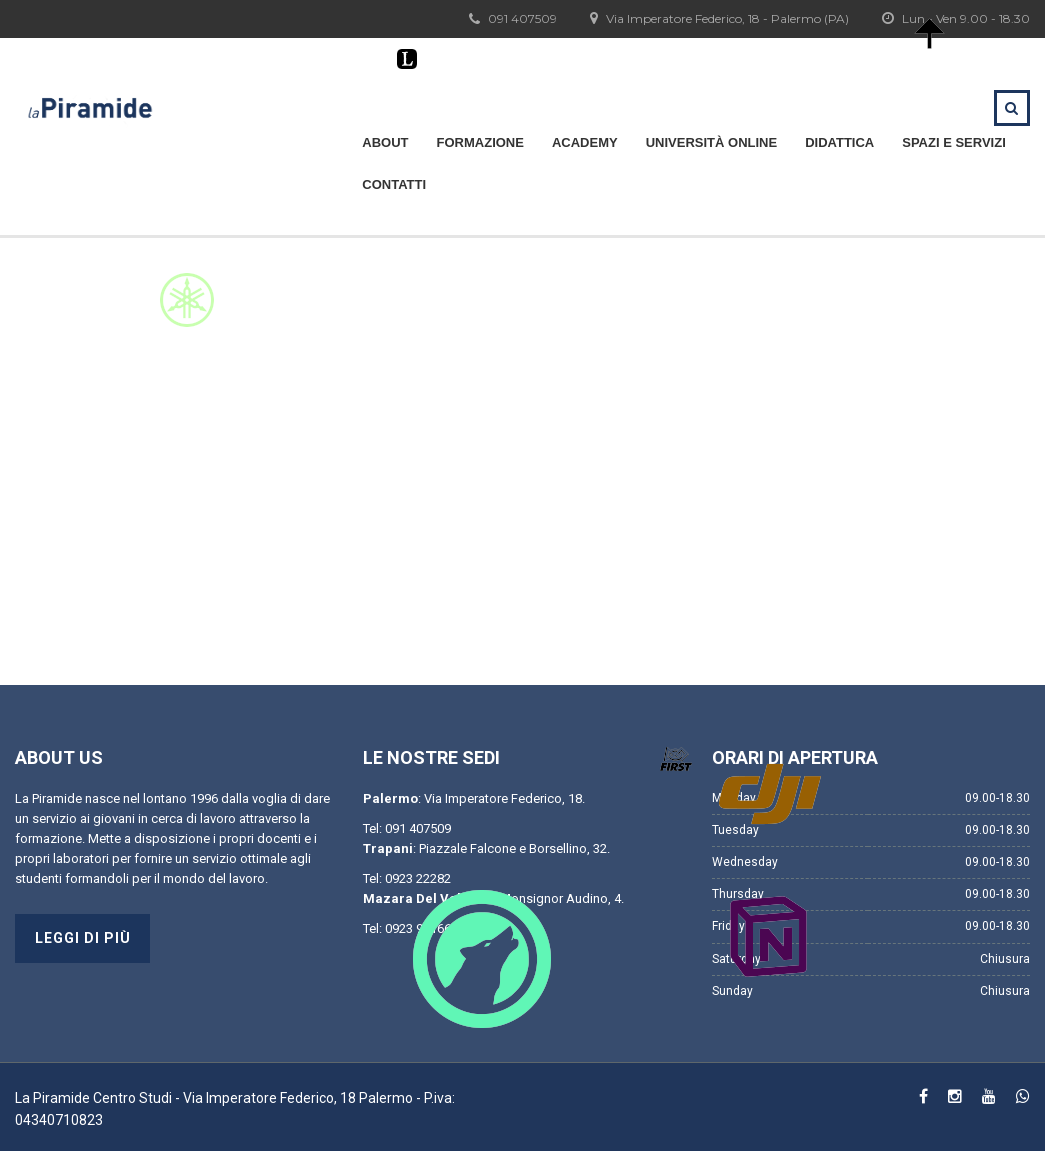 The width and height of the screenshot is (1045, 1151). I want to click on FIRST Robotics competition logo, so click(676, 759).